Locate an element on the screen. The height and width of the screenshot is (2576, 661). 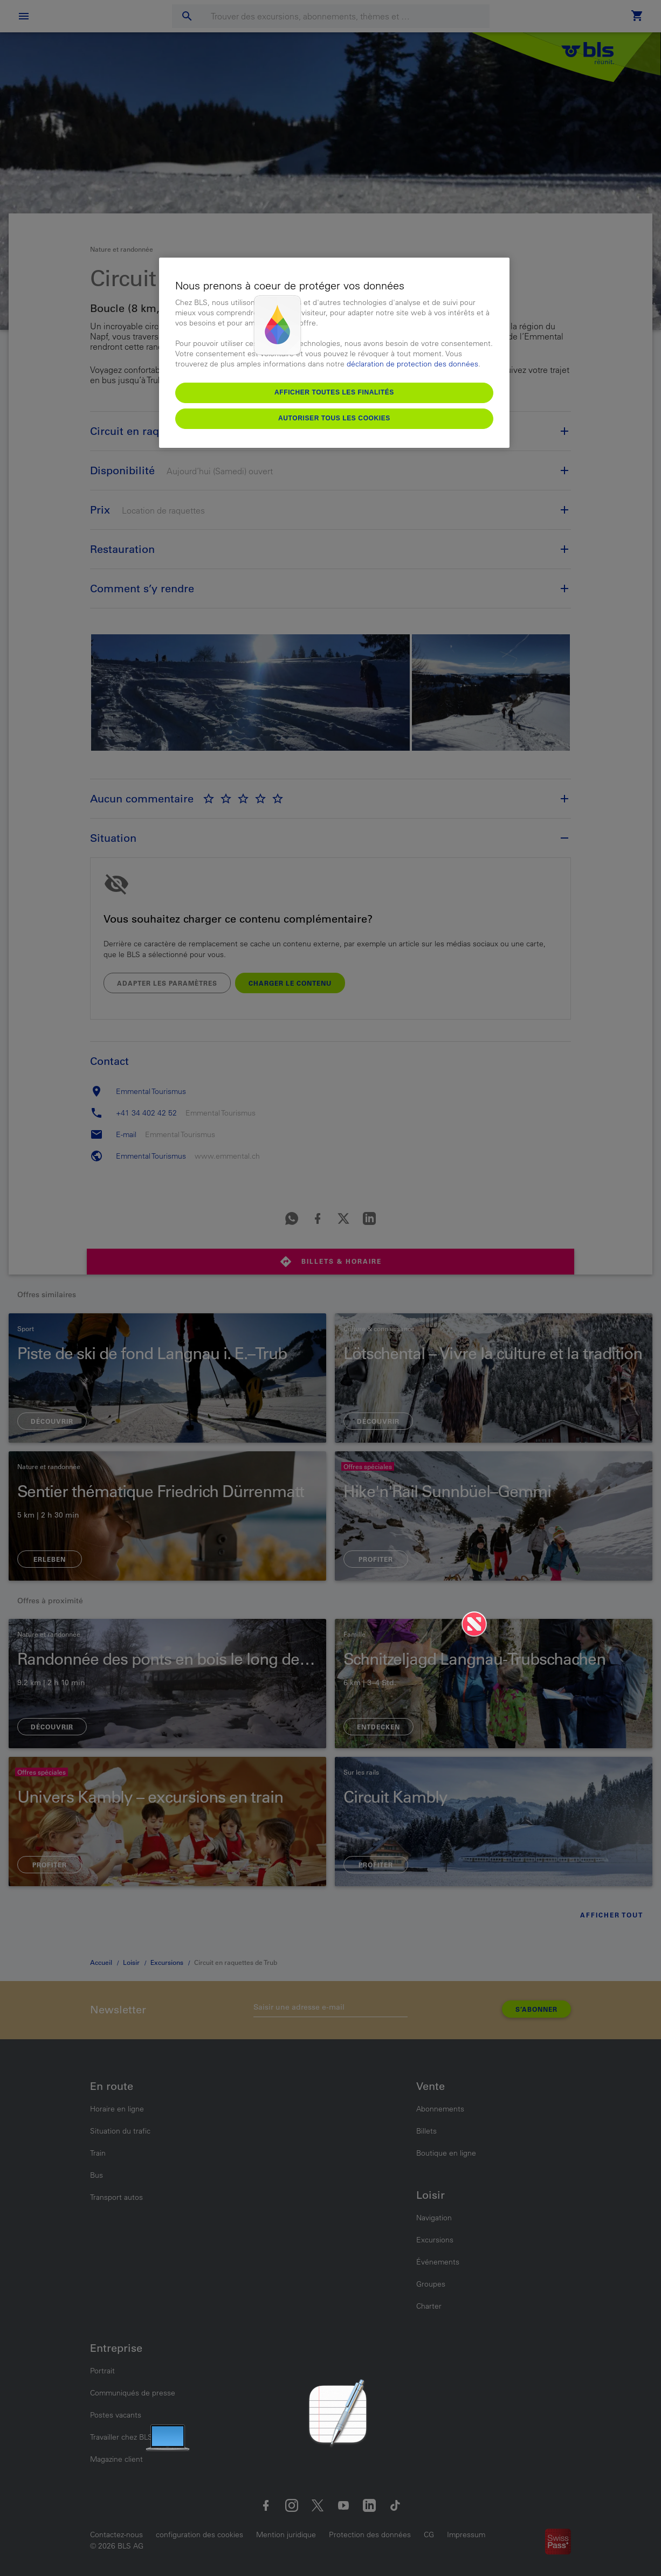
open TextEdit to create or edit documents is located at coordinates (338, 2414).